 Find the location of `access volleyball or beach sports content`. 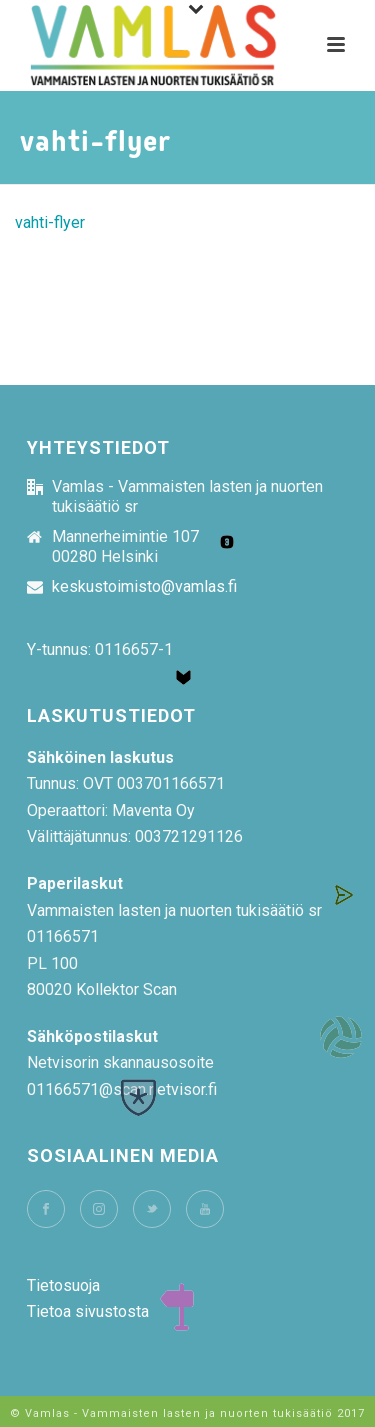

access volleyball or beach sports content is located at coordinates (341, 1037).